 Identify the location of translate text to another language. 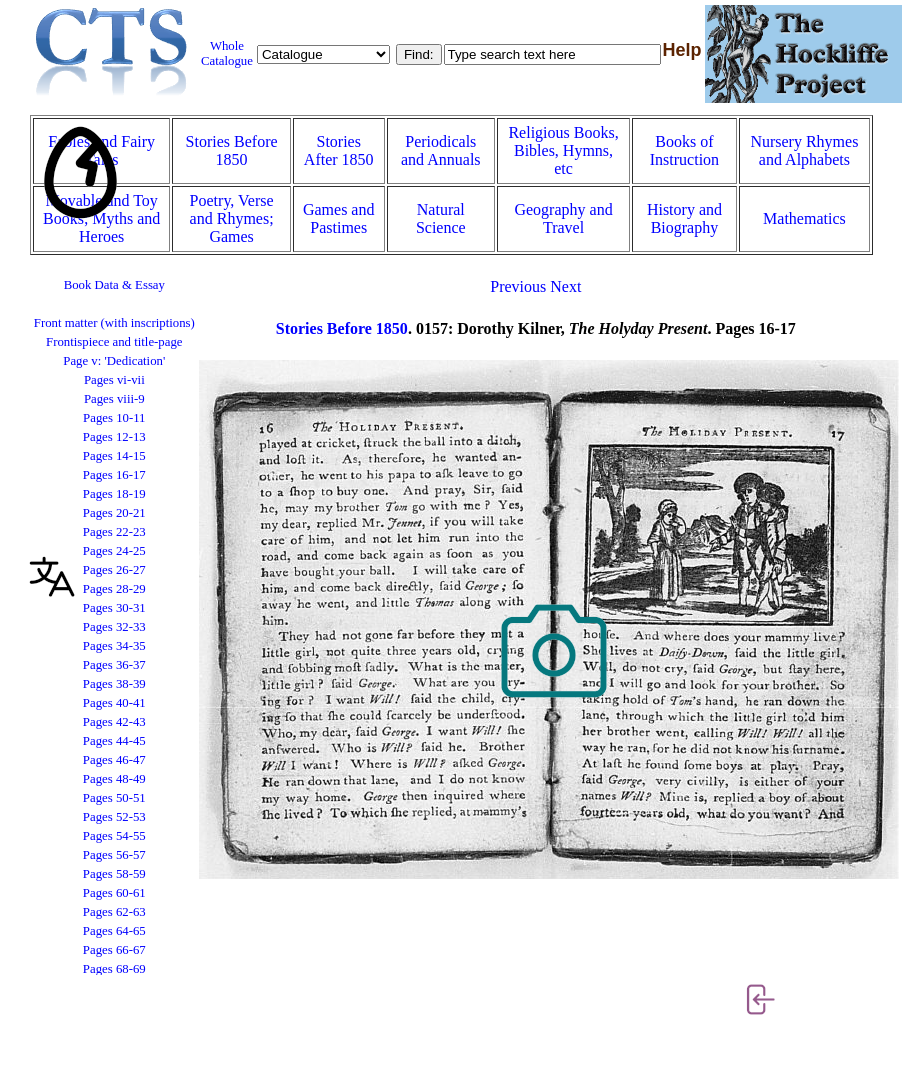
(50, 577).